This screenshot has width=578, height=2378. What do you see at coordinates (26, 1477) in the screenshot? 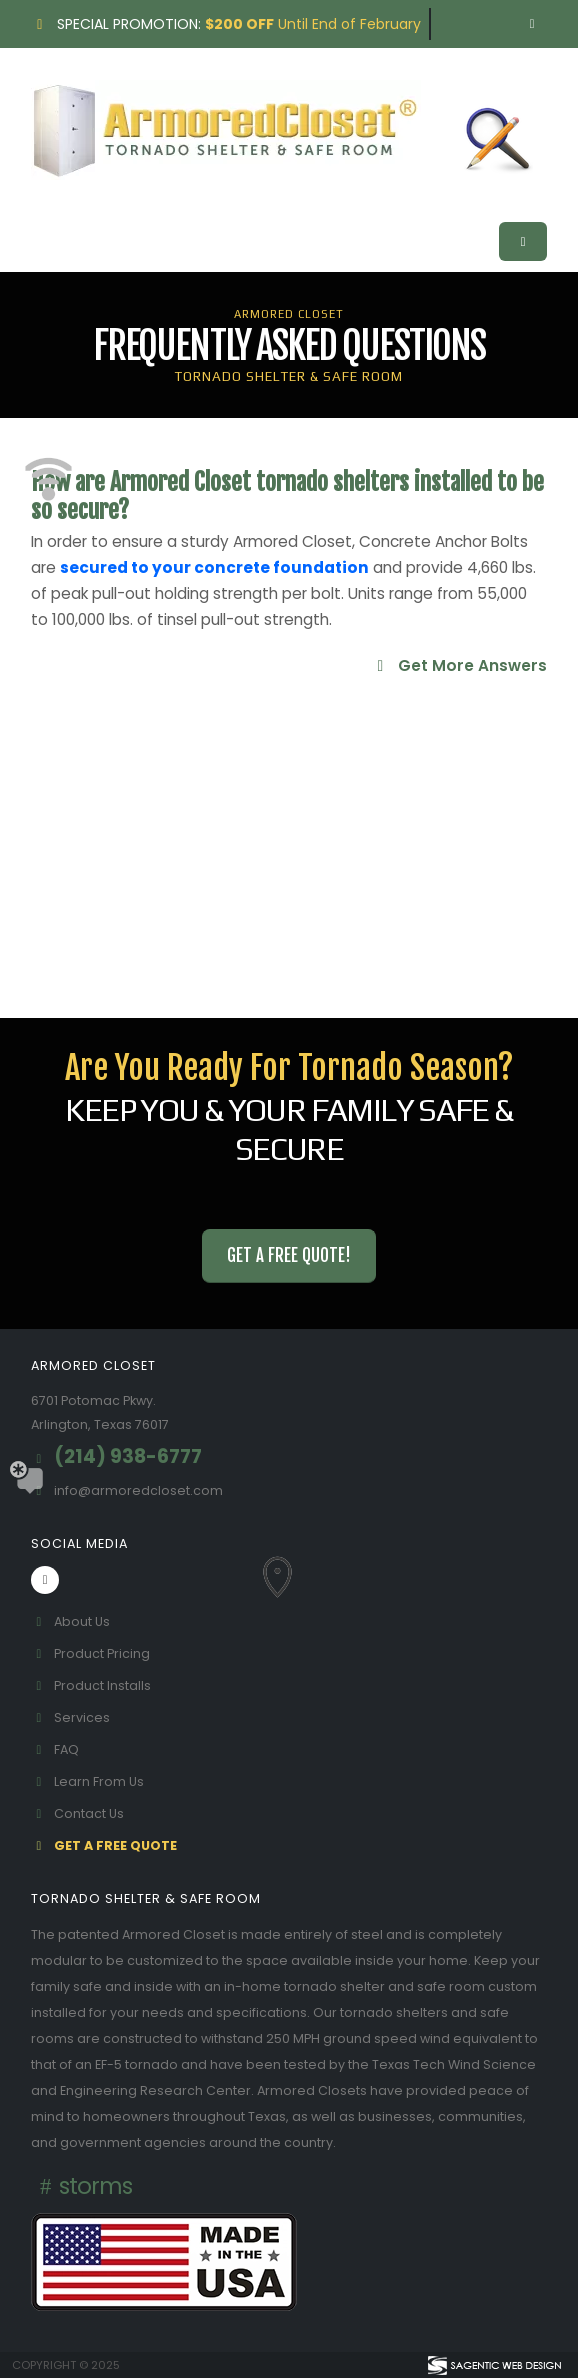
I see `configure notification settings` at bounding box center [26, 1477].